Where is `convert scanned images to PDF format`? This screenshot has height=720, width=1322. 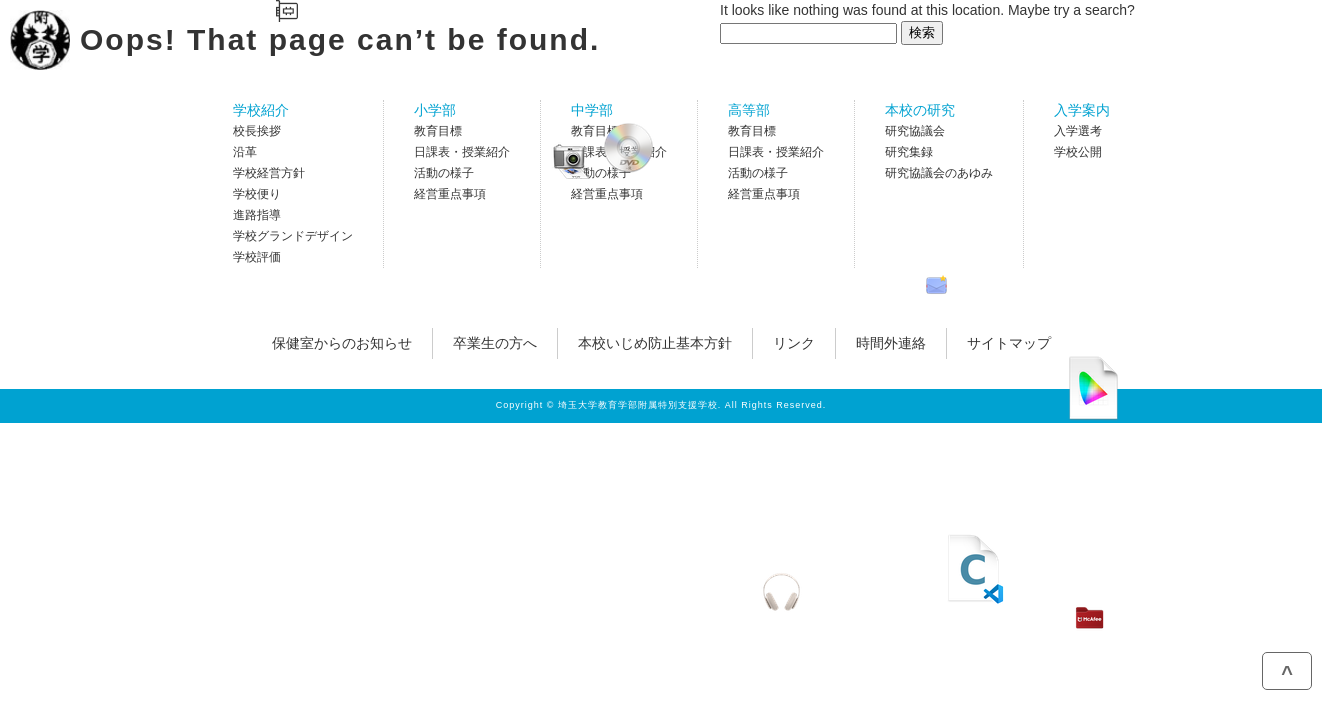
convert scanned images to PDF format is located at coordinates (569, 162).